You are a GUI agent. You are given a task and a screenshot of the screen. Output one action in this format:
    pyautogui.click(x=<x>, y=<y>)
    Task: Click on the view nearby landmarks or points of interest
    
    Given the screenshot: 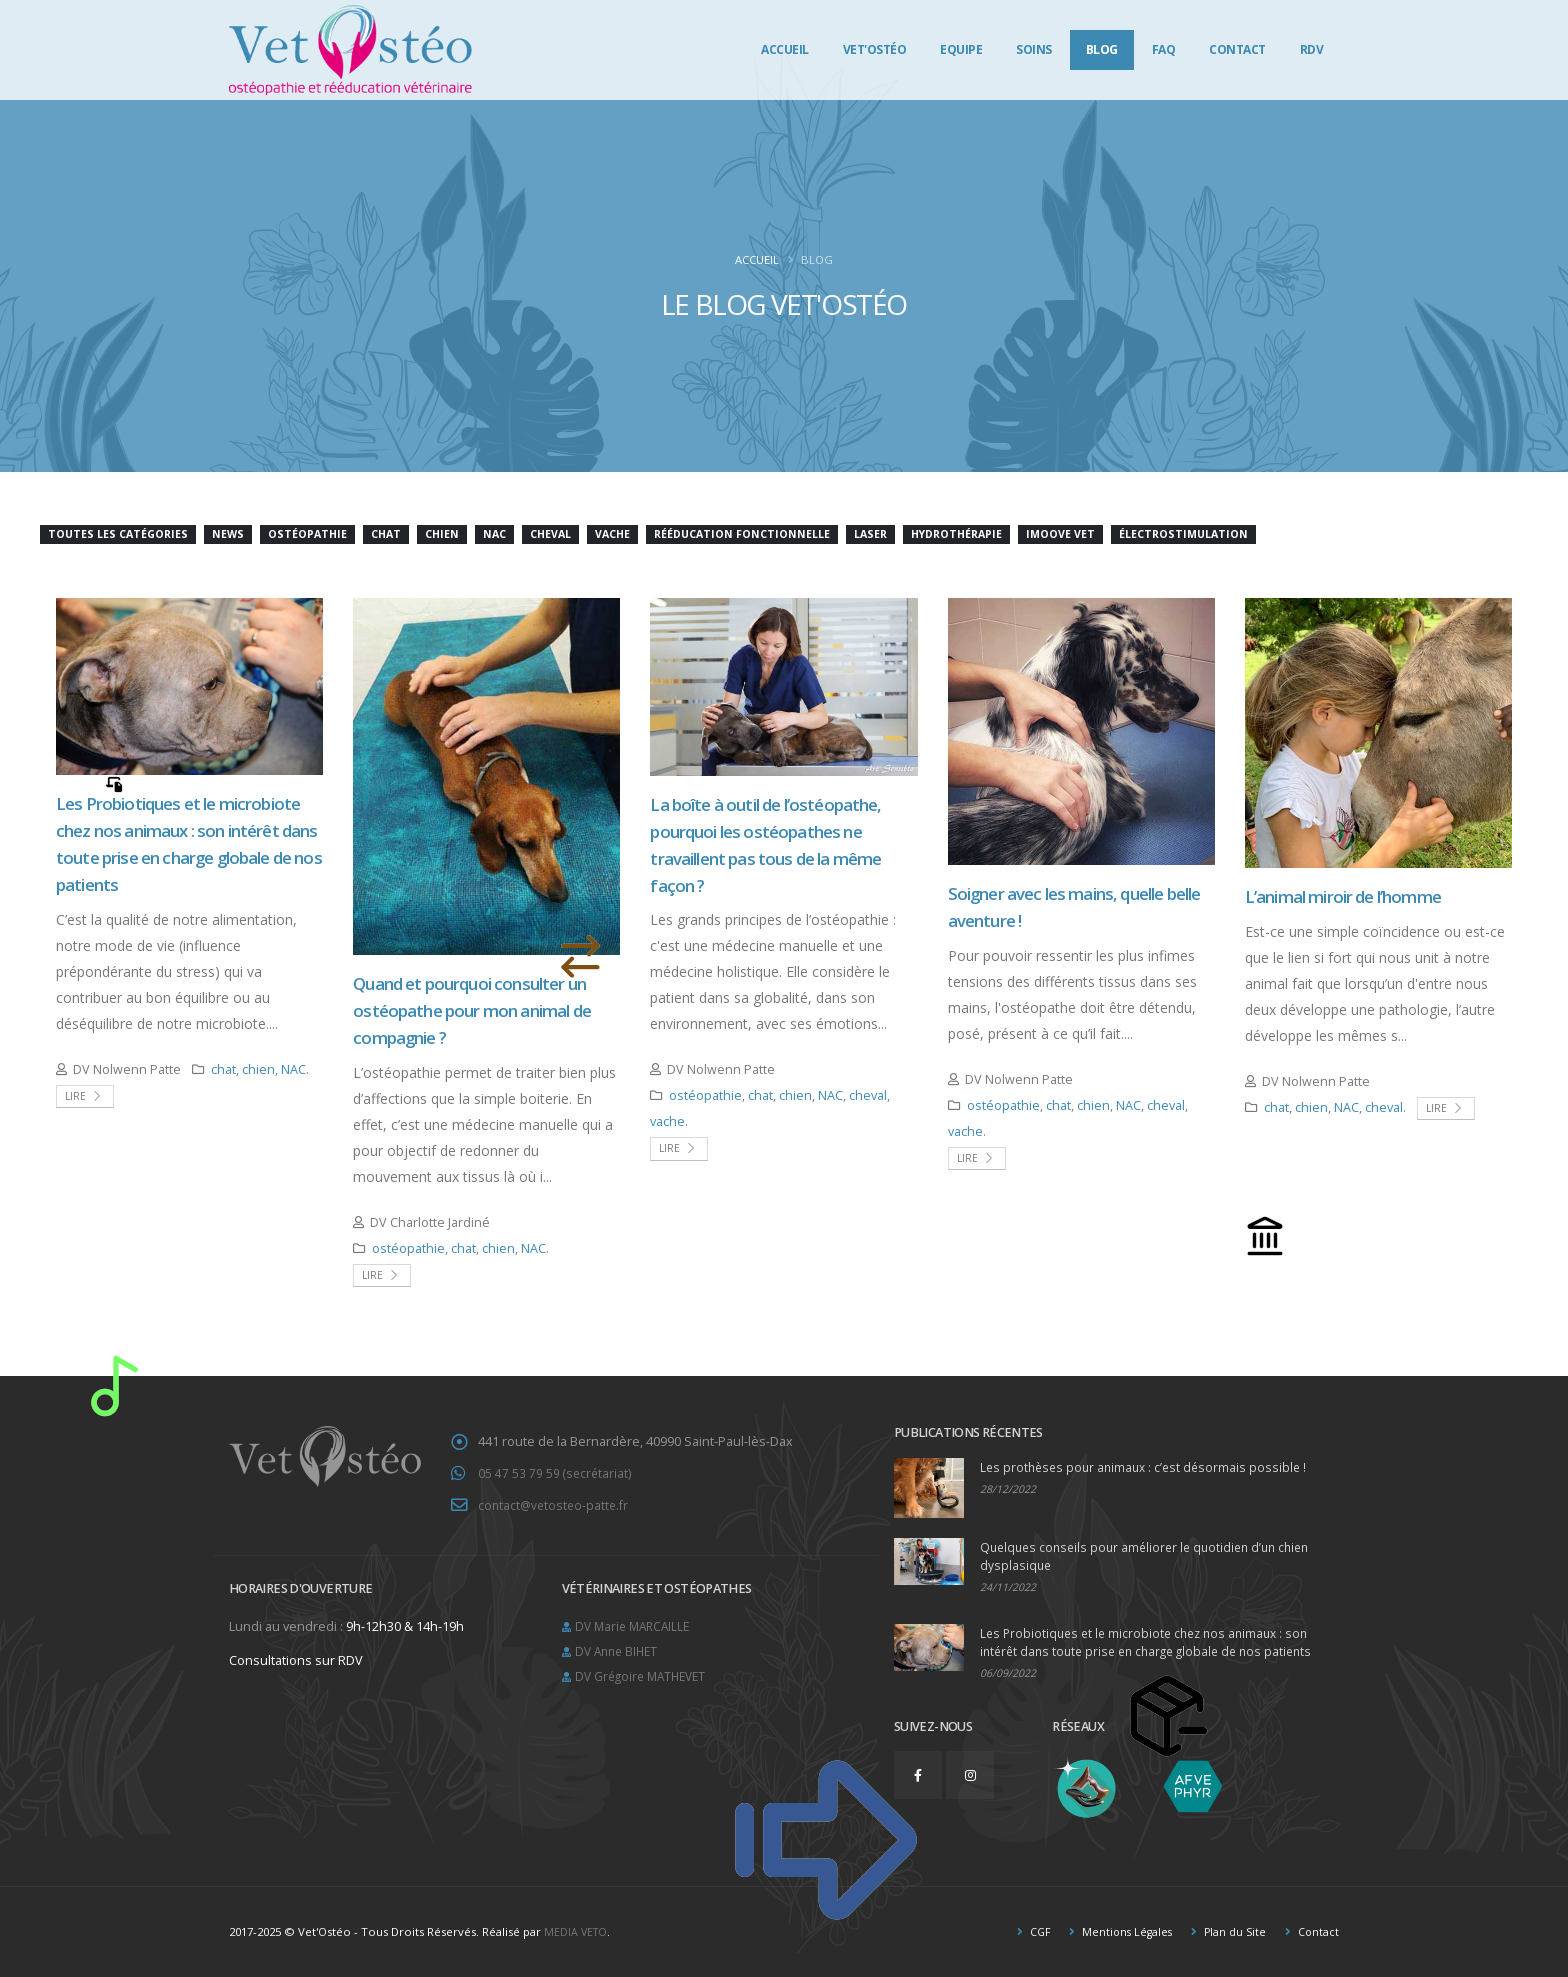 What is the action you would take?
    pyautogui.click(x=1265, y=1236)
    